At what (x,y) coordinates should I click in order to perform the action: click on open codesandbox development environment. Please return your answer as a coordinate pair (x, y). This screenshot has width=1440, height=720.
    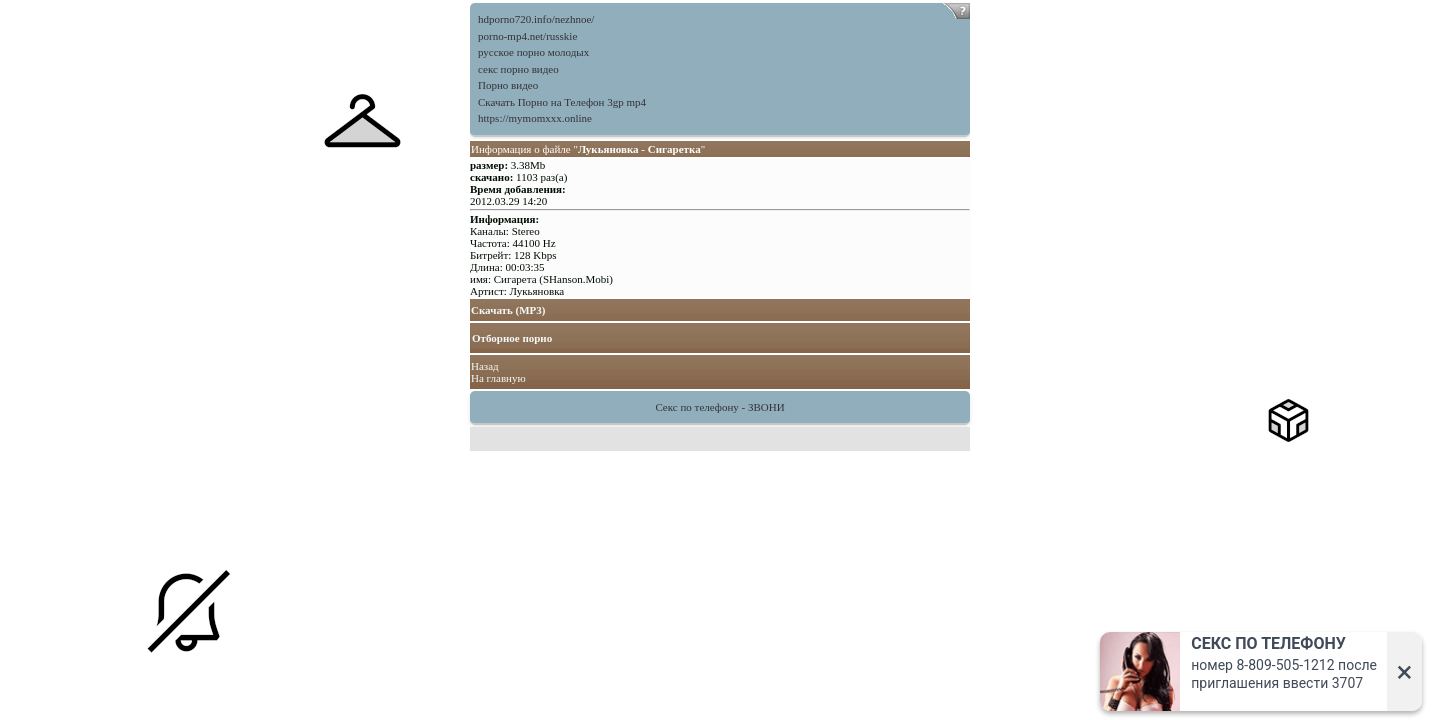
    Looking at the image, I should click on (1288, 420).